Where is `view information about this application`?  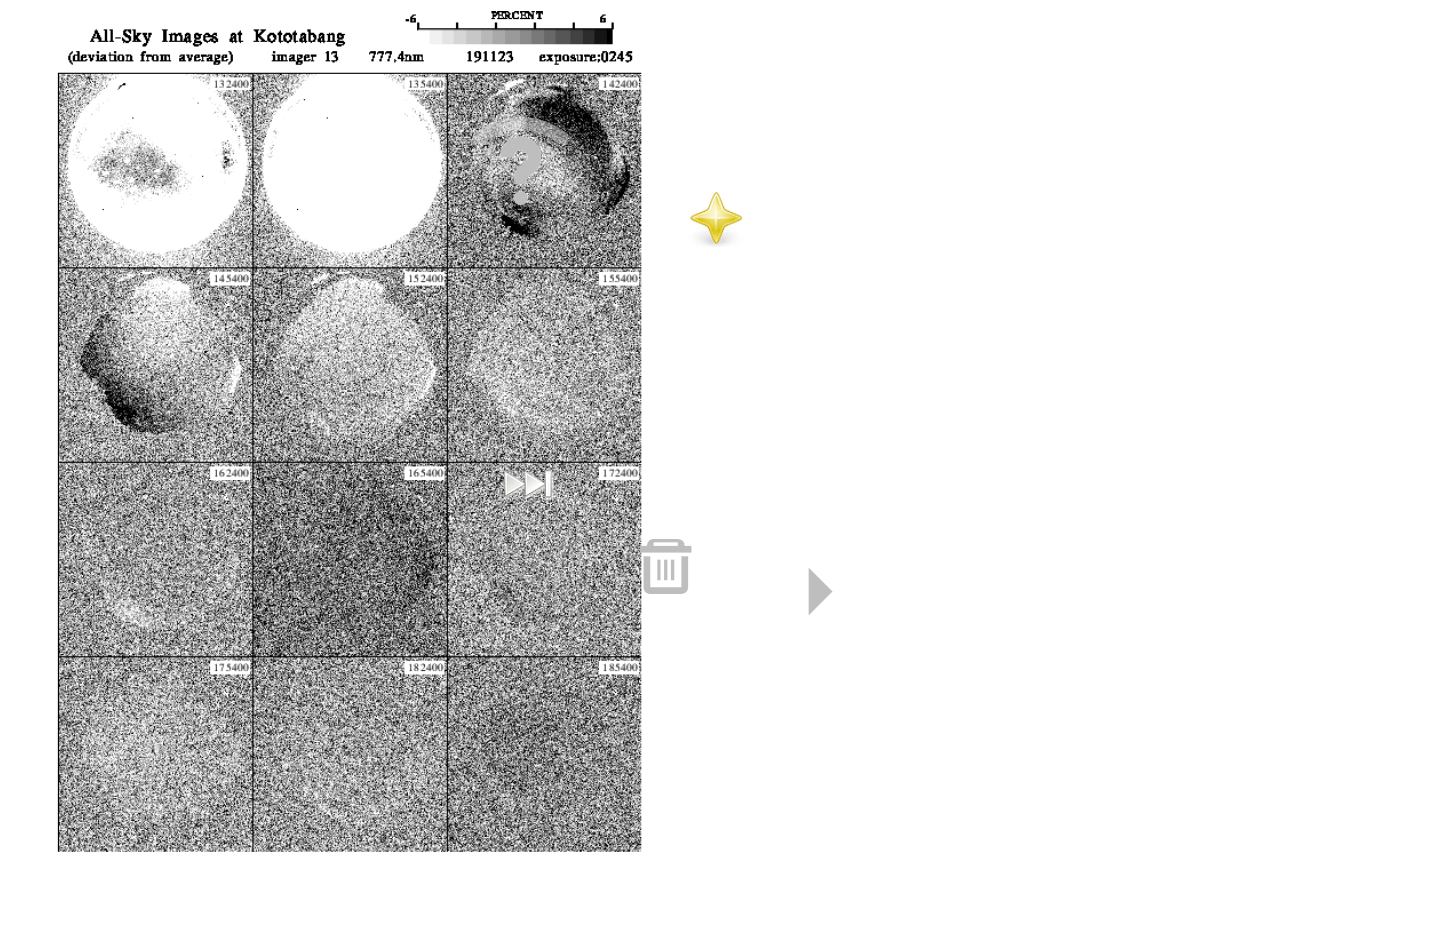 view information about this application is located at coordinates (716, 219).